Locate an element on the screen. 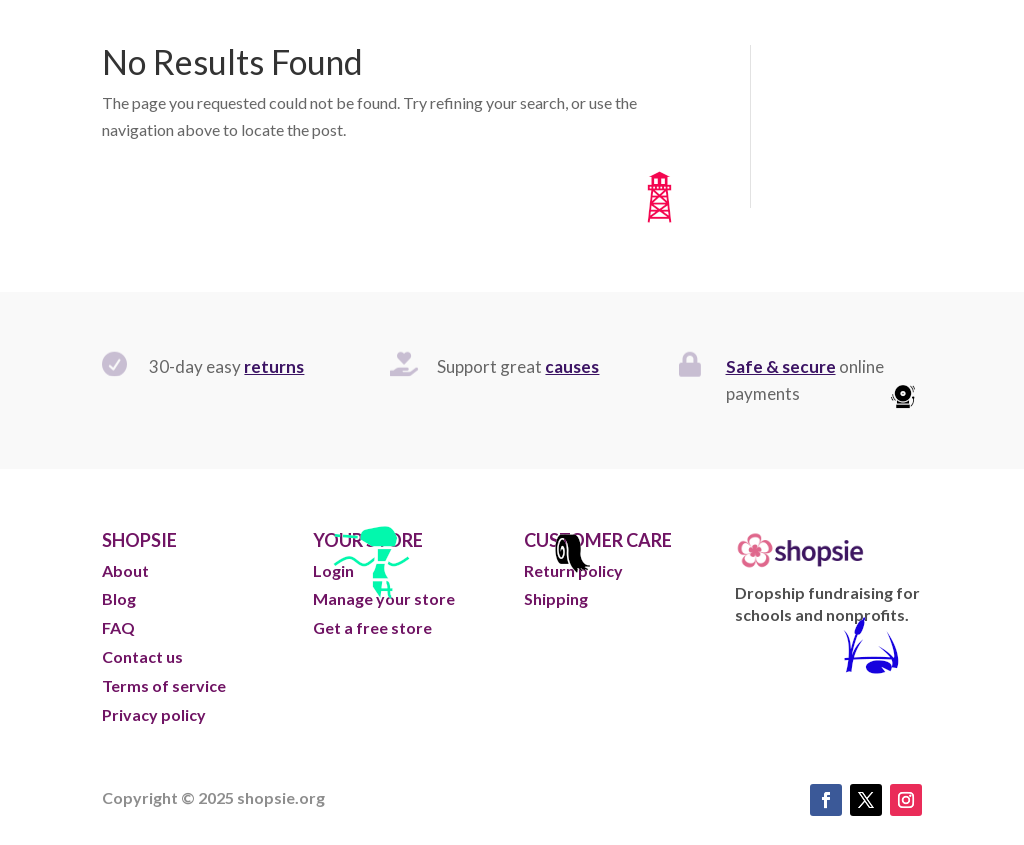  access boat engine controls or settings is located at coordinates (371, 562).